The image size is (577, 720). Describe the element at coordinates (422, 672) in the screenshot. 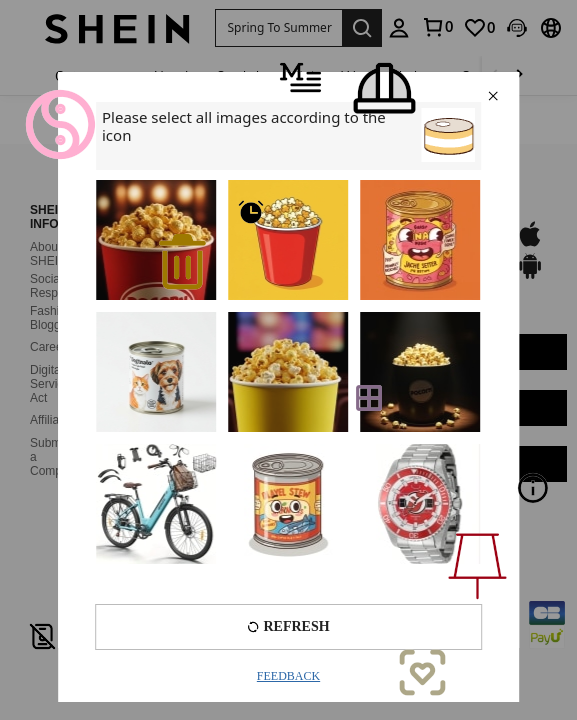

I see `scan or detect health metrics` at that location.